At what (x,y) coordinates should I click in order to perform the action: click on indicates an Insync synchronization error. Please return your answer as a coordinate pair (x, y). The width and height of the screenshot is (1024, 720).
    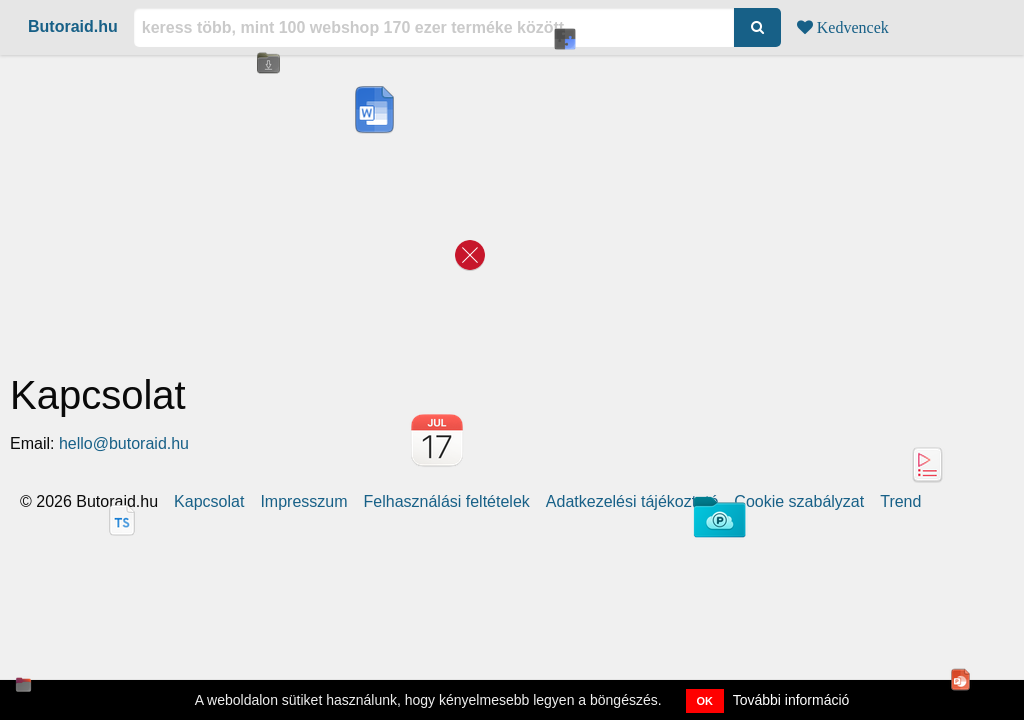
    Looking at the image, I should click on (470, 255).